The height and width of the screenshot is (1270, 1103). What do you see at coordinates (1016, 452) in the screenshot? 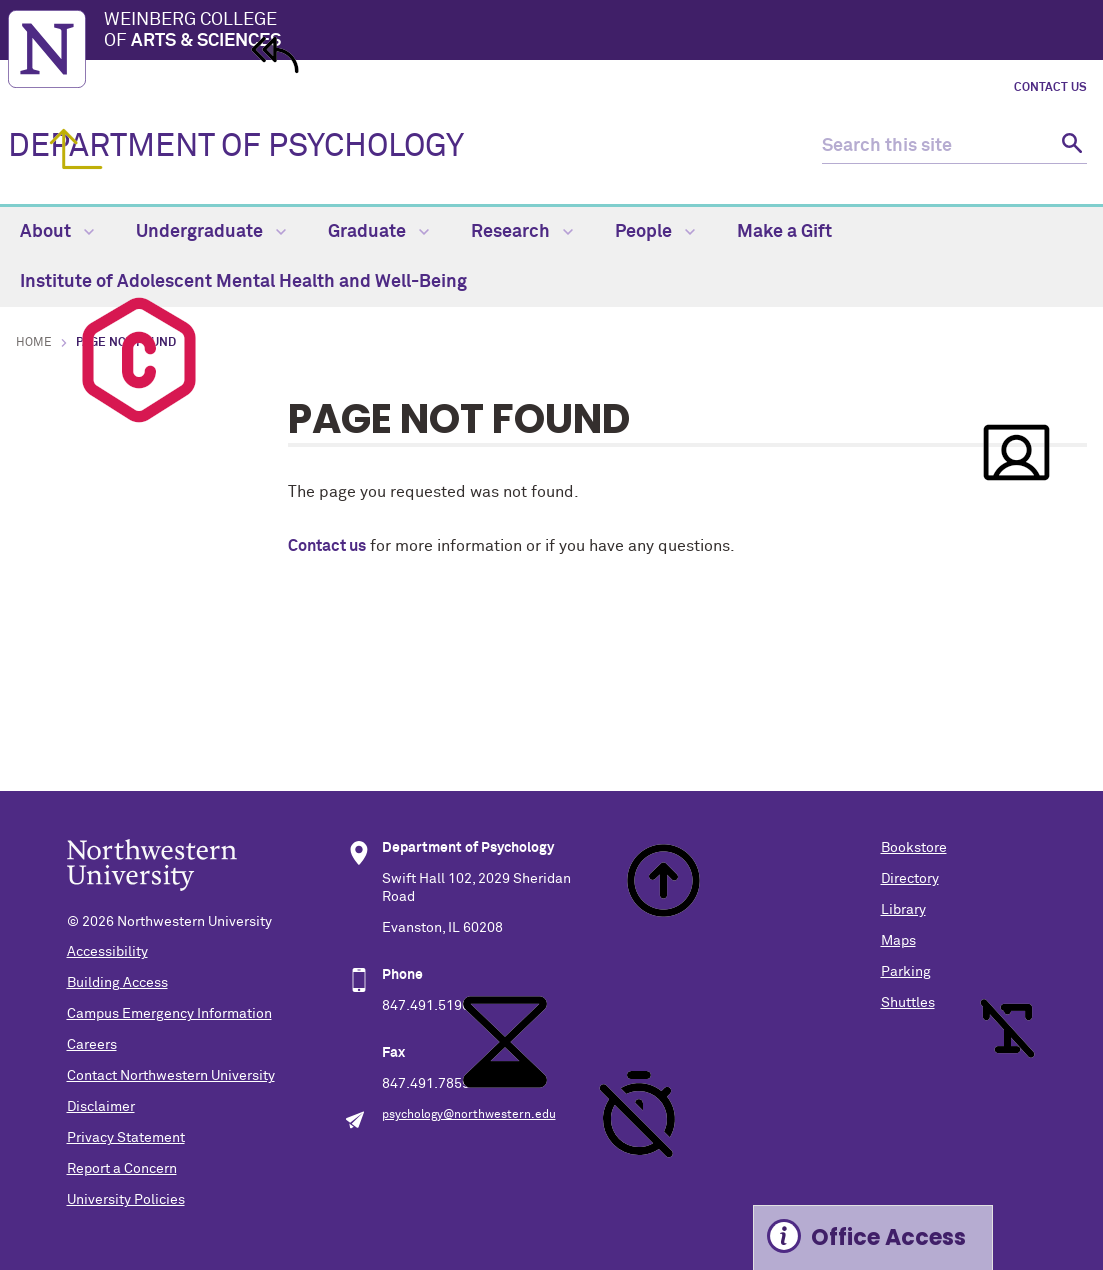
I see `view user profile card` at bounding box center [1016, 452].